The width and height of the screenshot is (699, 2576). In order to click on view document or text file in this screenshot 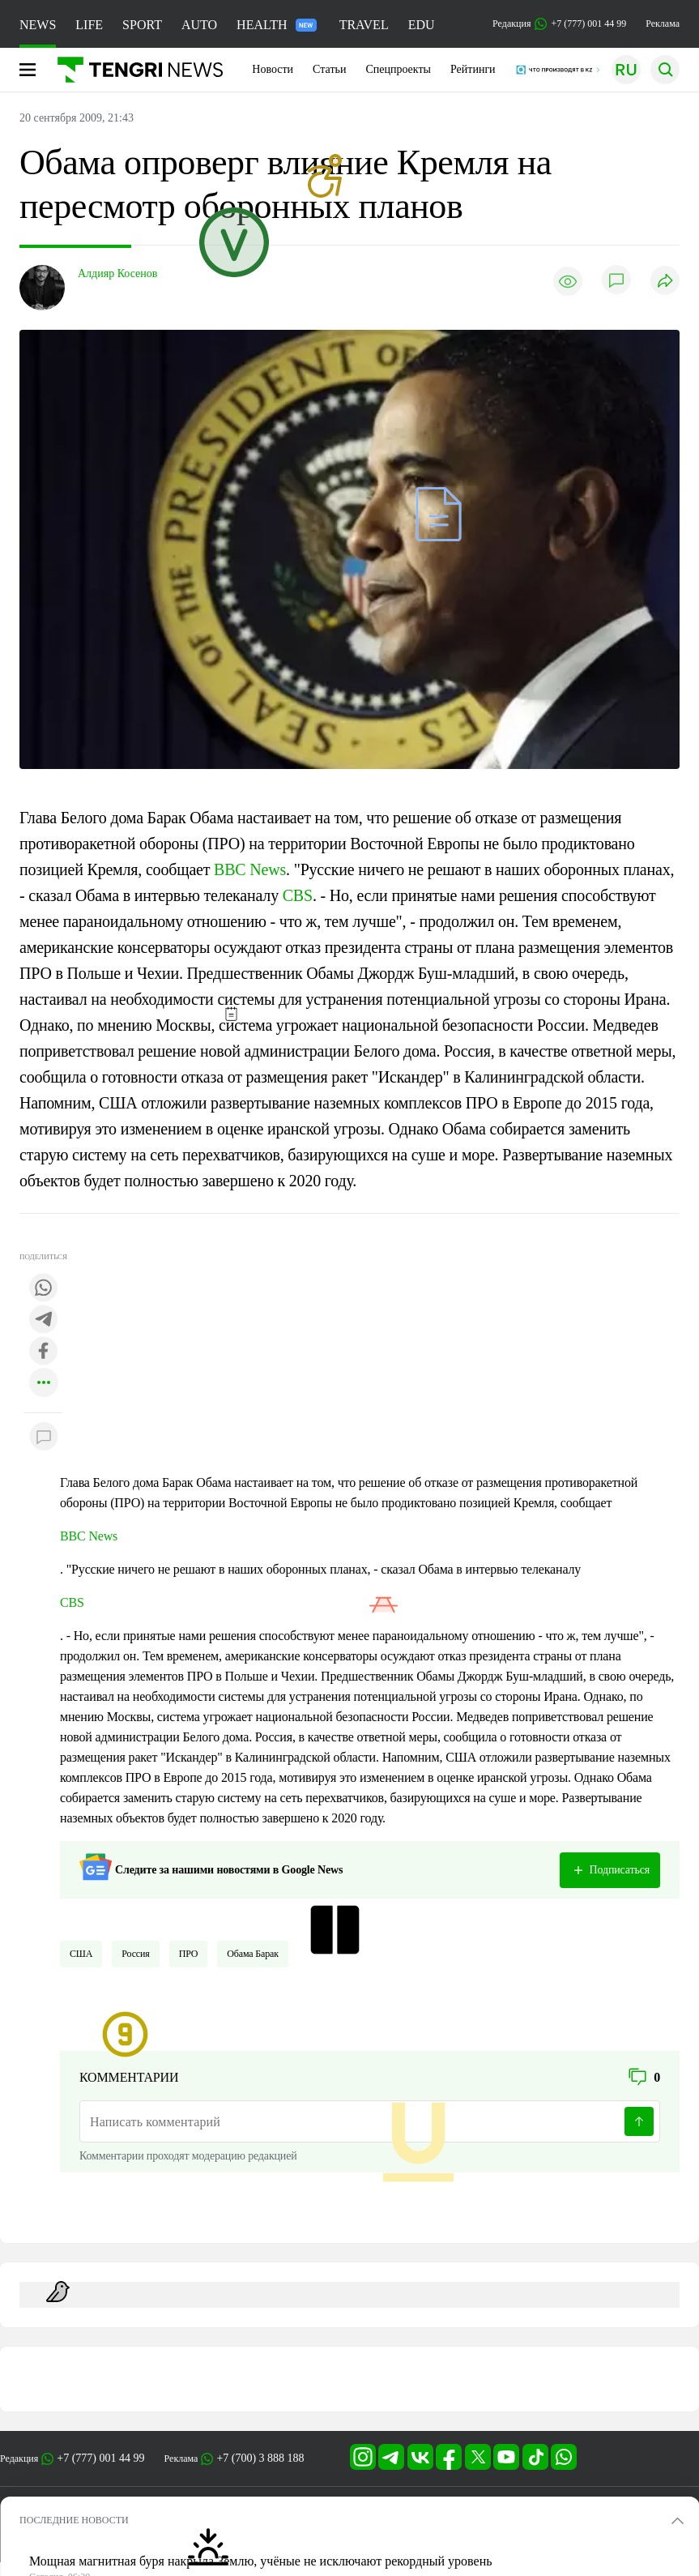, I will do `click(438, 514)`.